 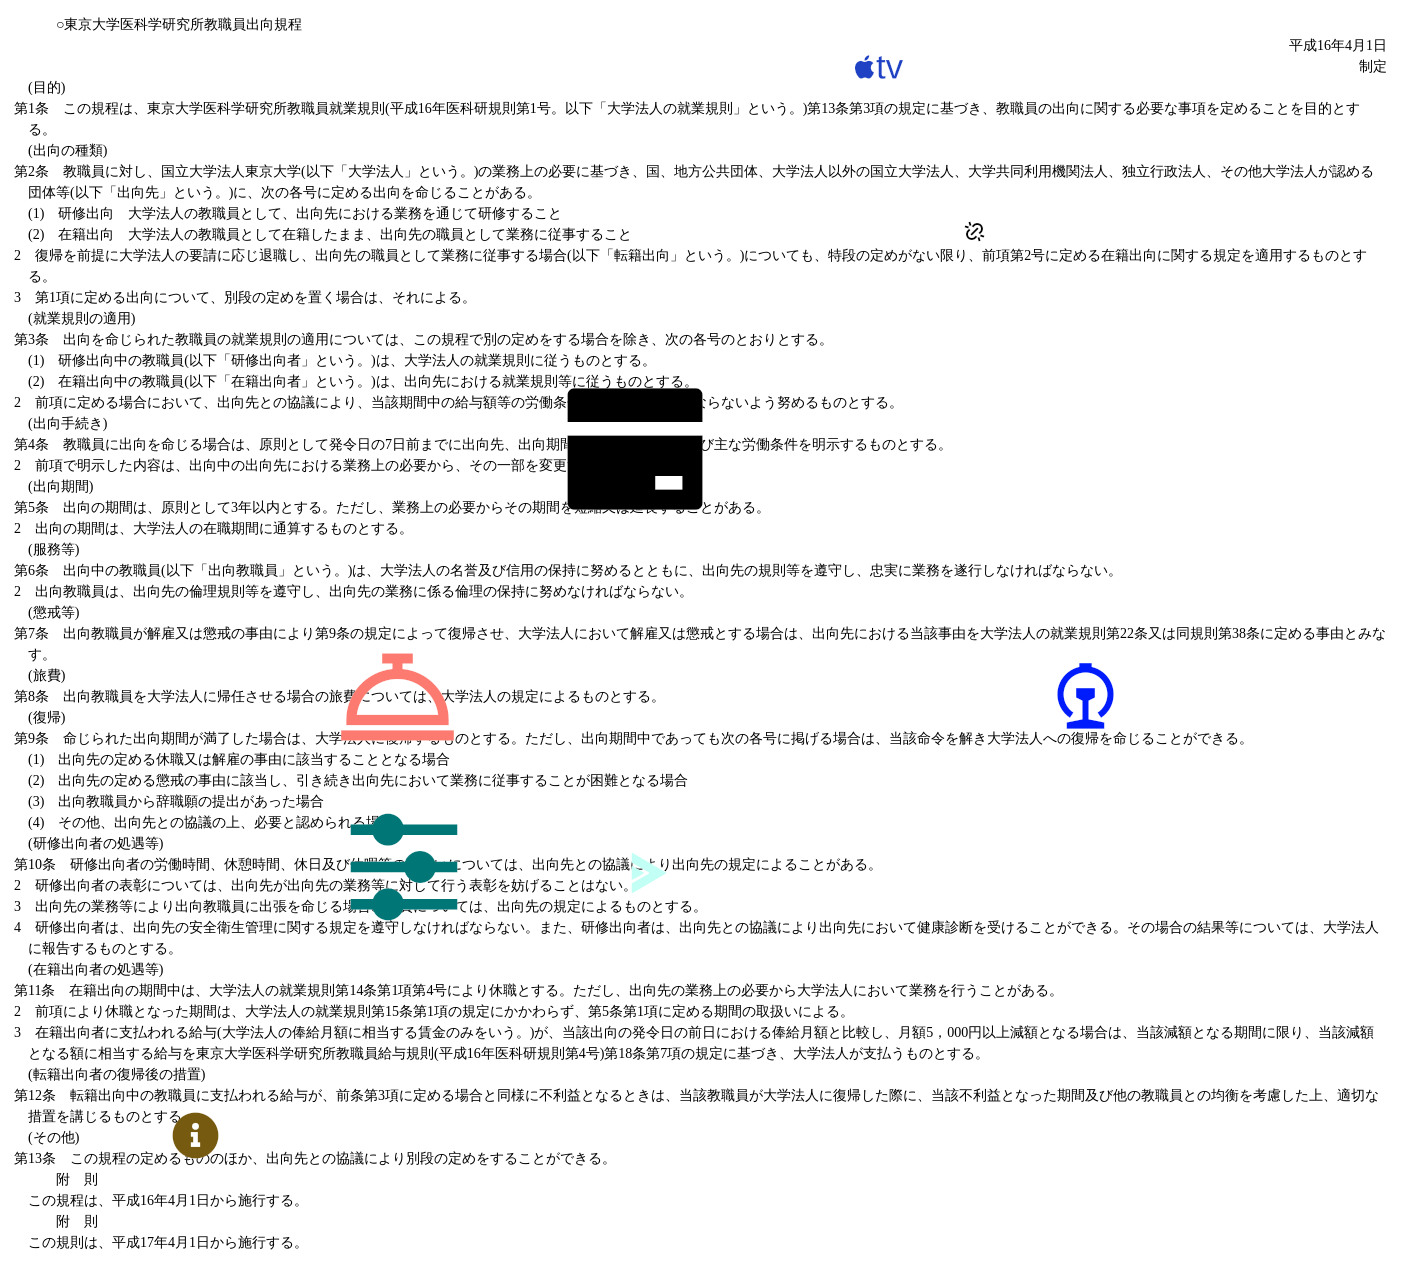 What do you see at coordinates (974, 231) in the screenshot?
I see `unlink or break a connected URL` at bounding box center [974, 231].